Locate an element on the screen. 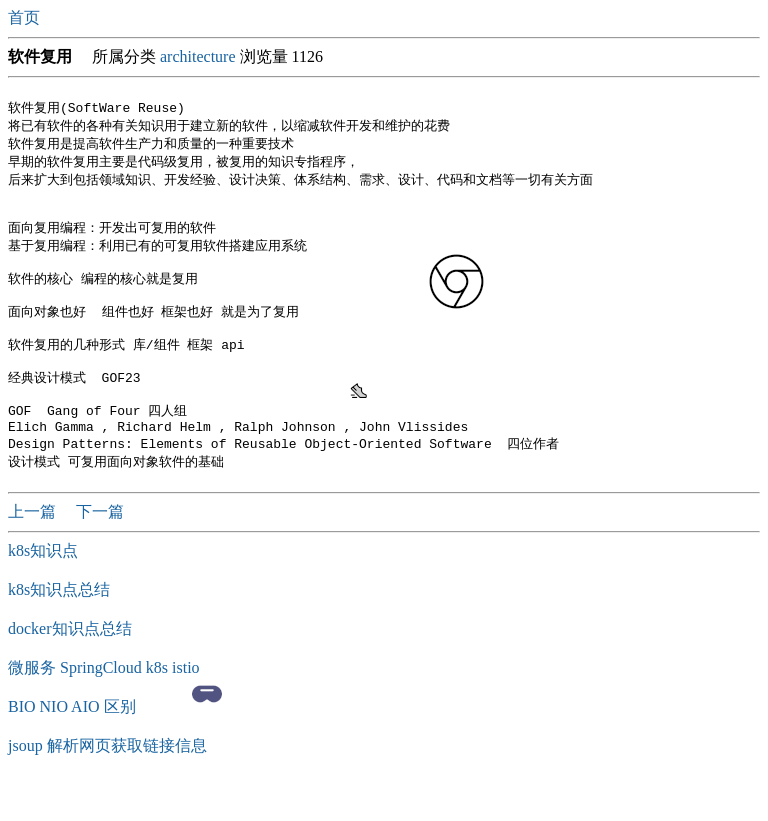 This screenshot has height=821, width=768. open Google Chrome browser is located at coordinates (456, 281).